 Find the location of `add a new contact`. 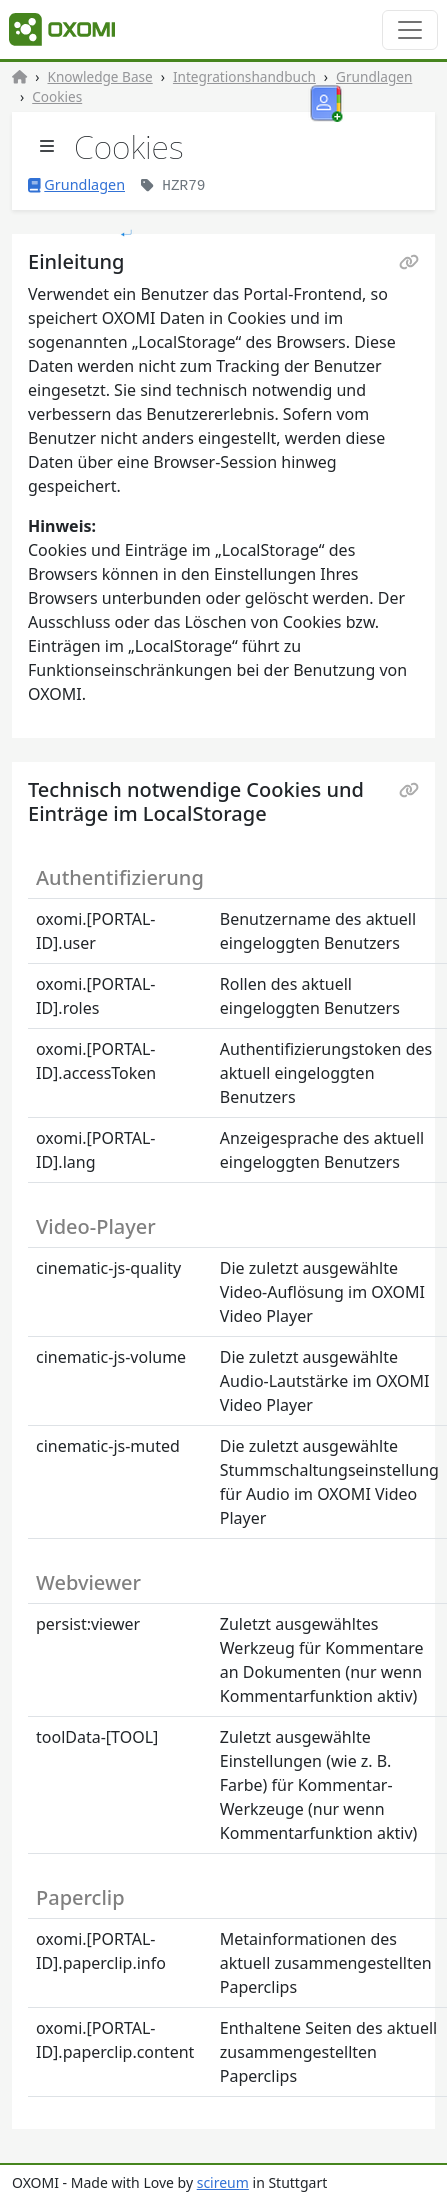

add a new contact is located at coordinates (326, 103).